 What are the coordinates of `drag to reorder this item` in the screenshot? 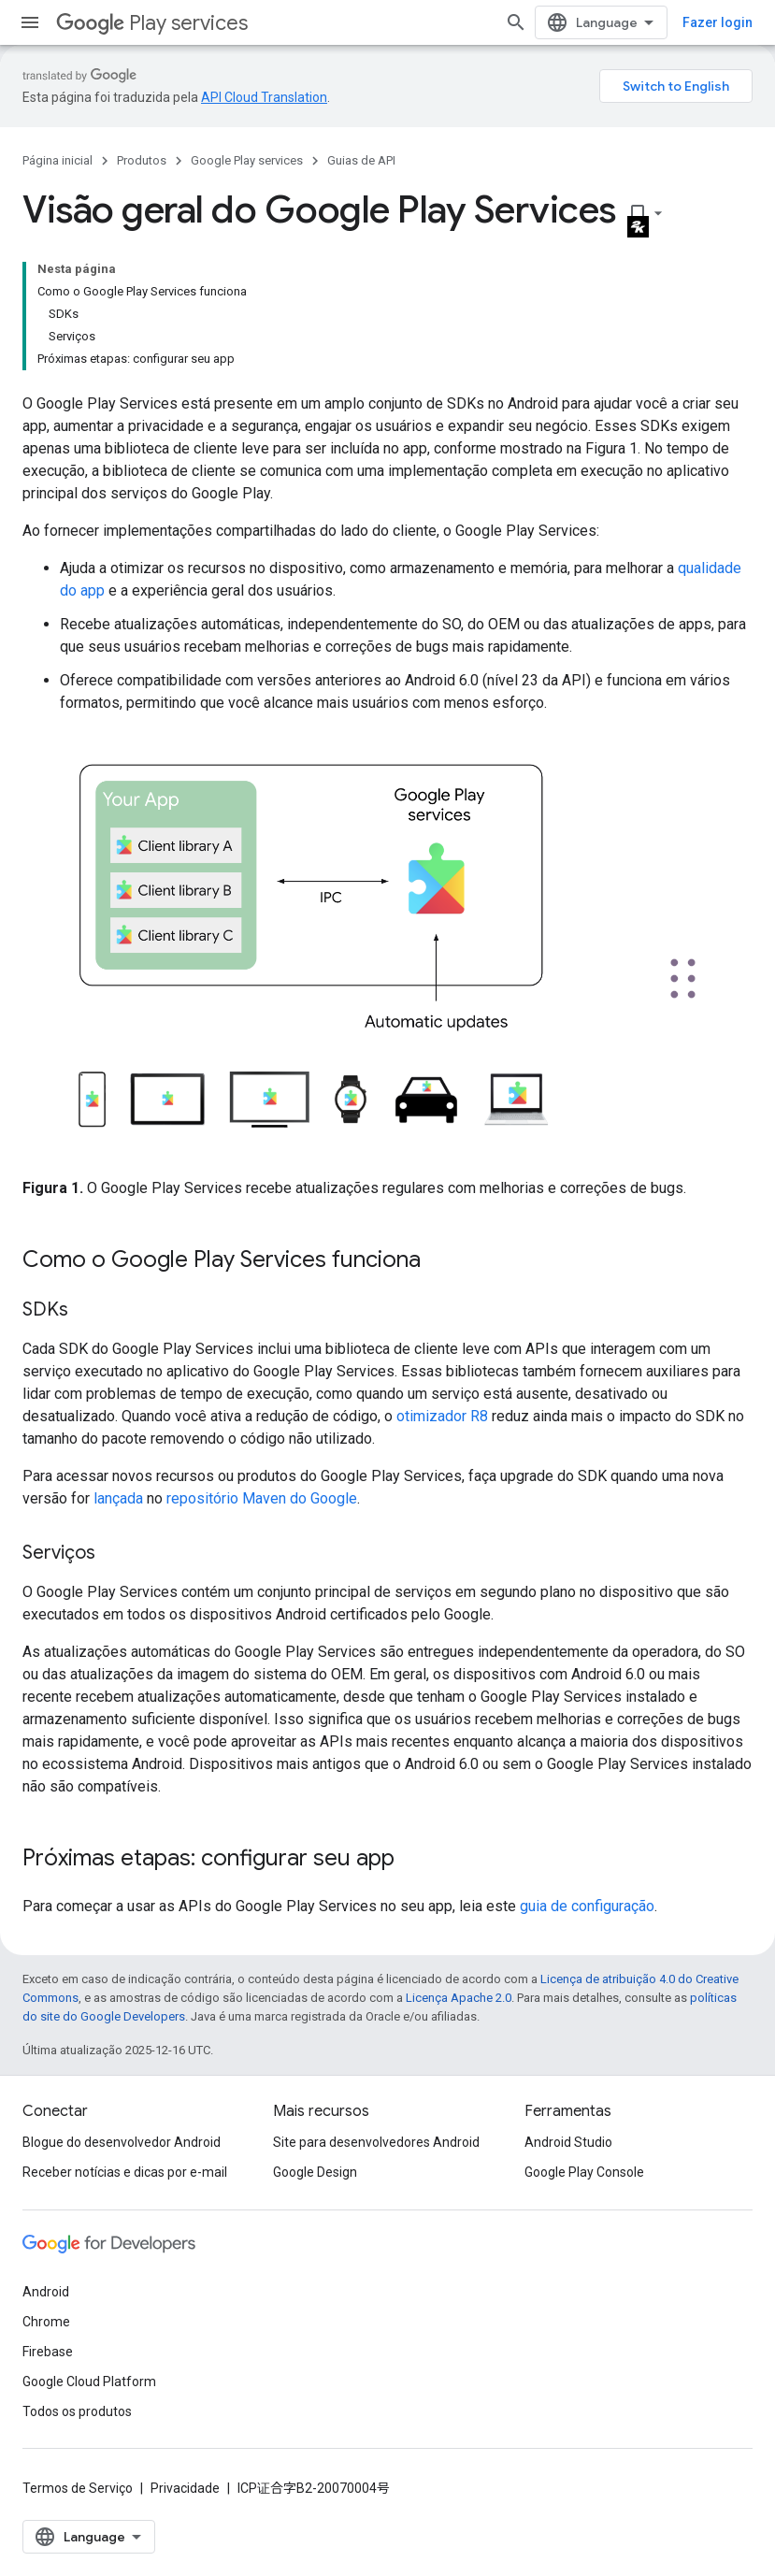 It's located at (682, 978).